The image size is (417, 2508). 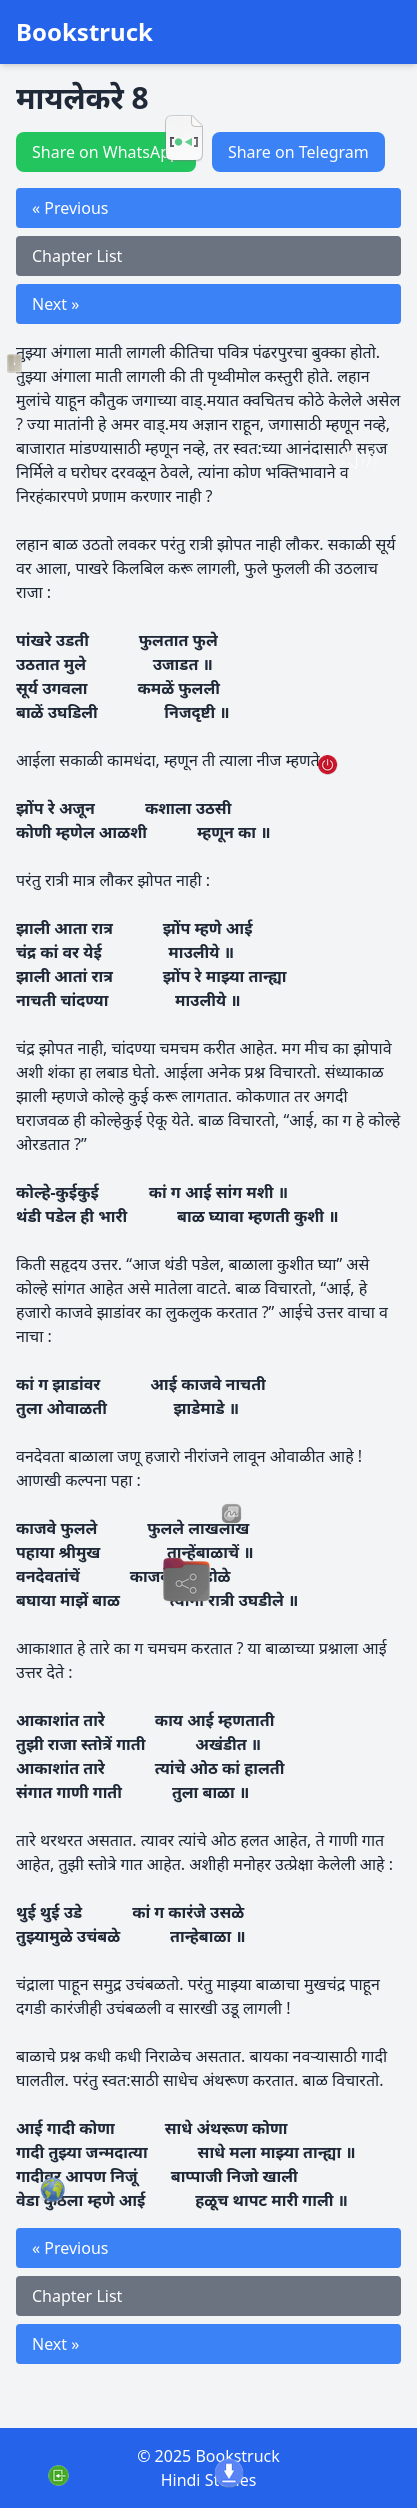 I want to click on adjust system volume level, so click(x=359, y=457).